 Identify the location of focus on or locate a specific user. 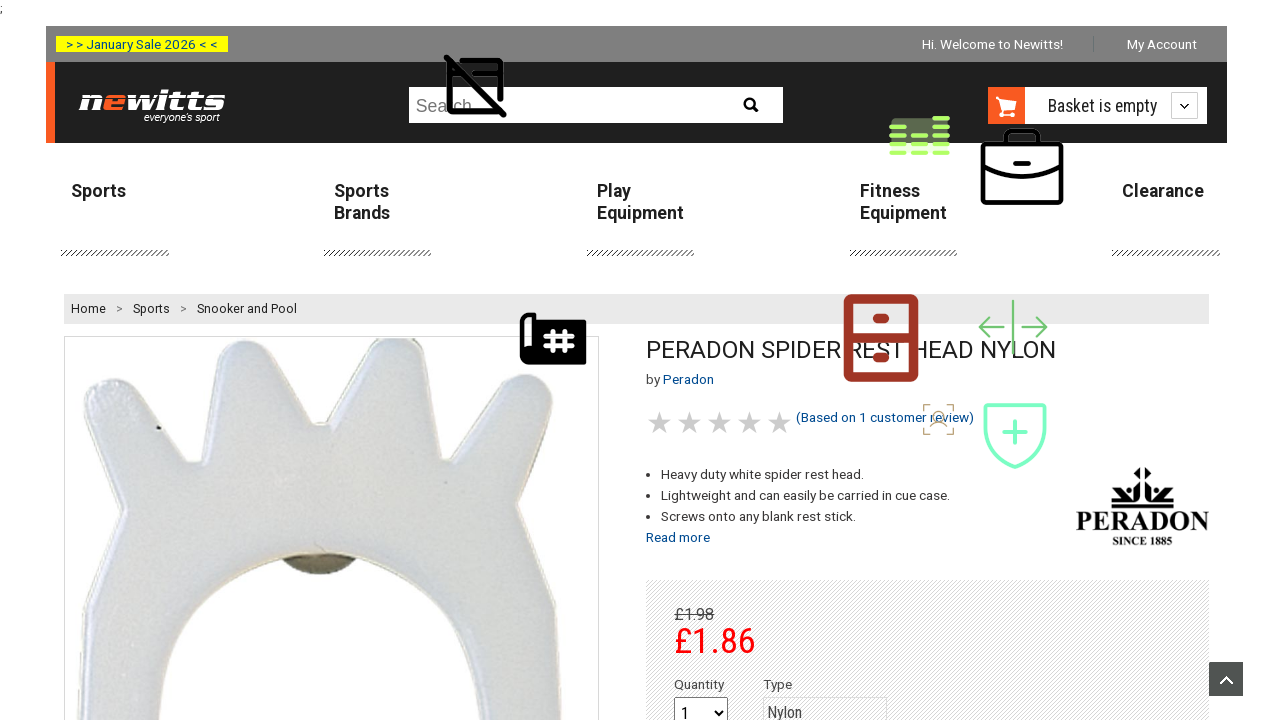
(938, 419).